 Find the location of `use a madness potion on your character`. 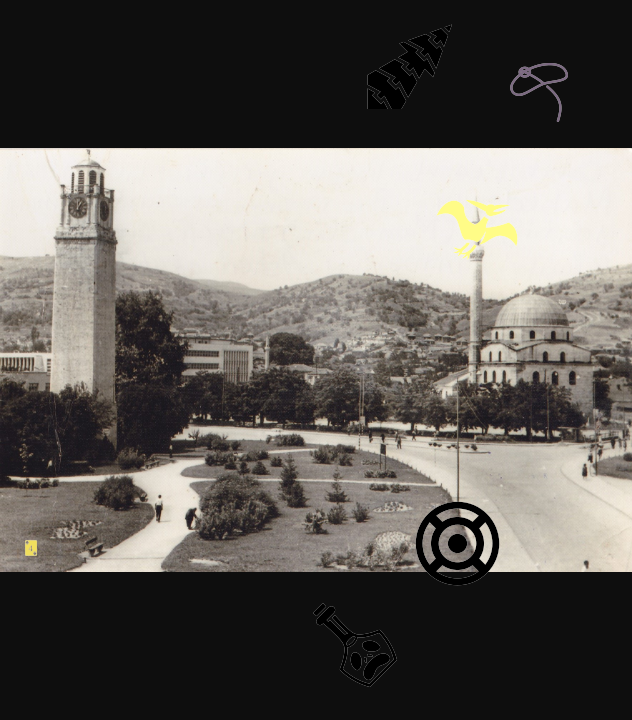

use a madness potion on your character is located at coordinates (355, 645).